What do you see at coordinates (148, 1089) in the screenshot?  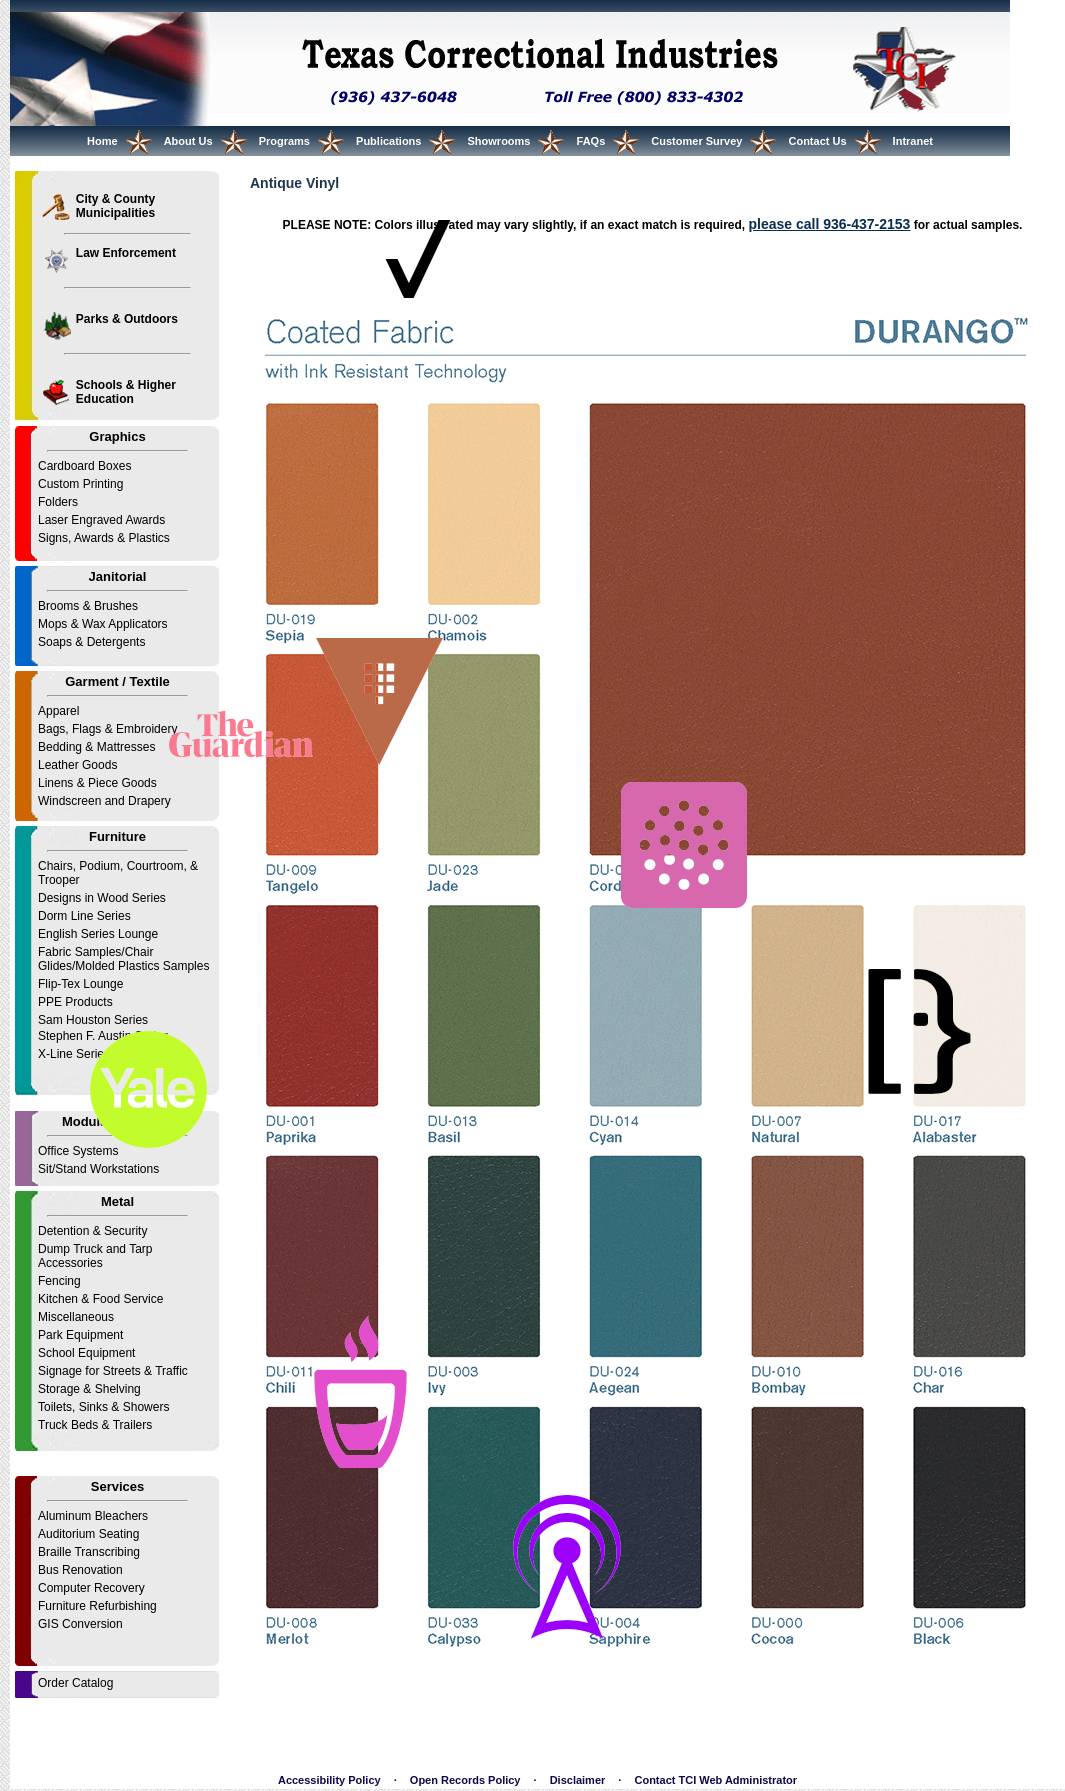 I see `yale university branding or affiliation` at bounding box center [148, 1089].